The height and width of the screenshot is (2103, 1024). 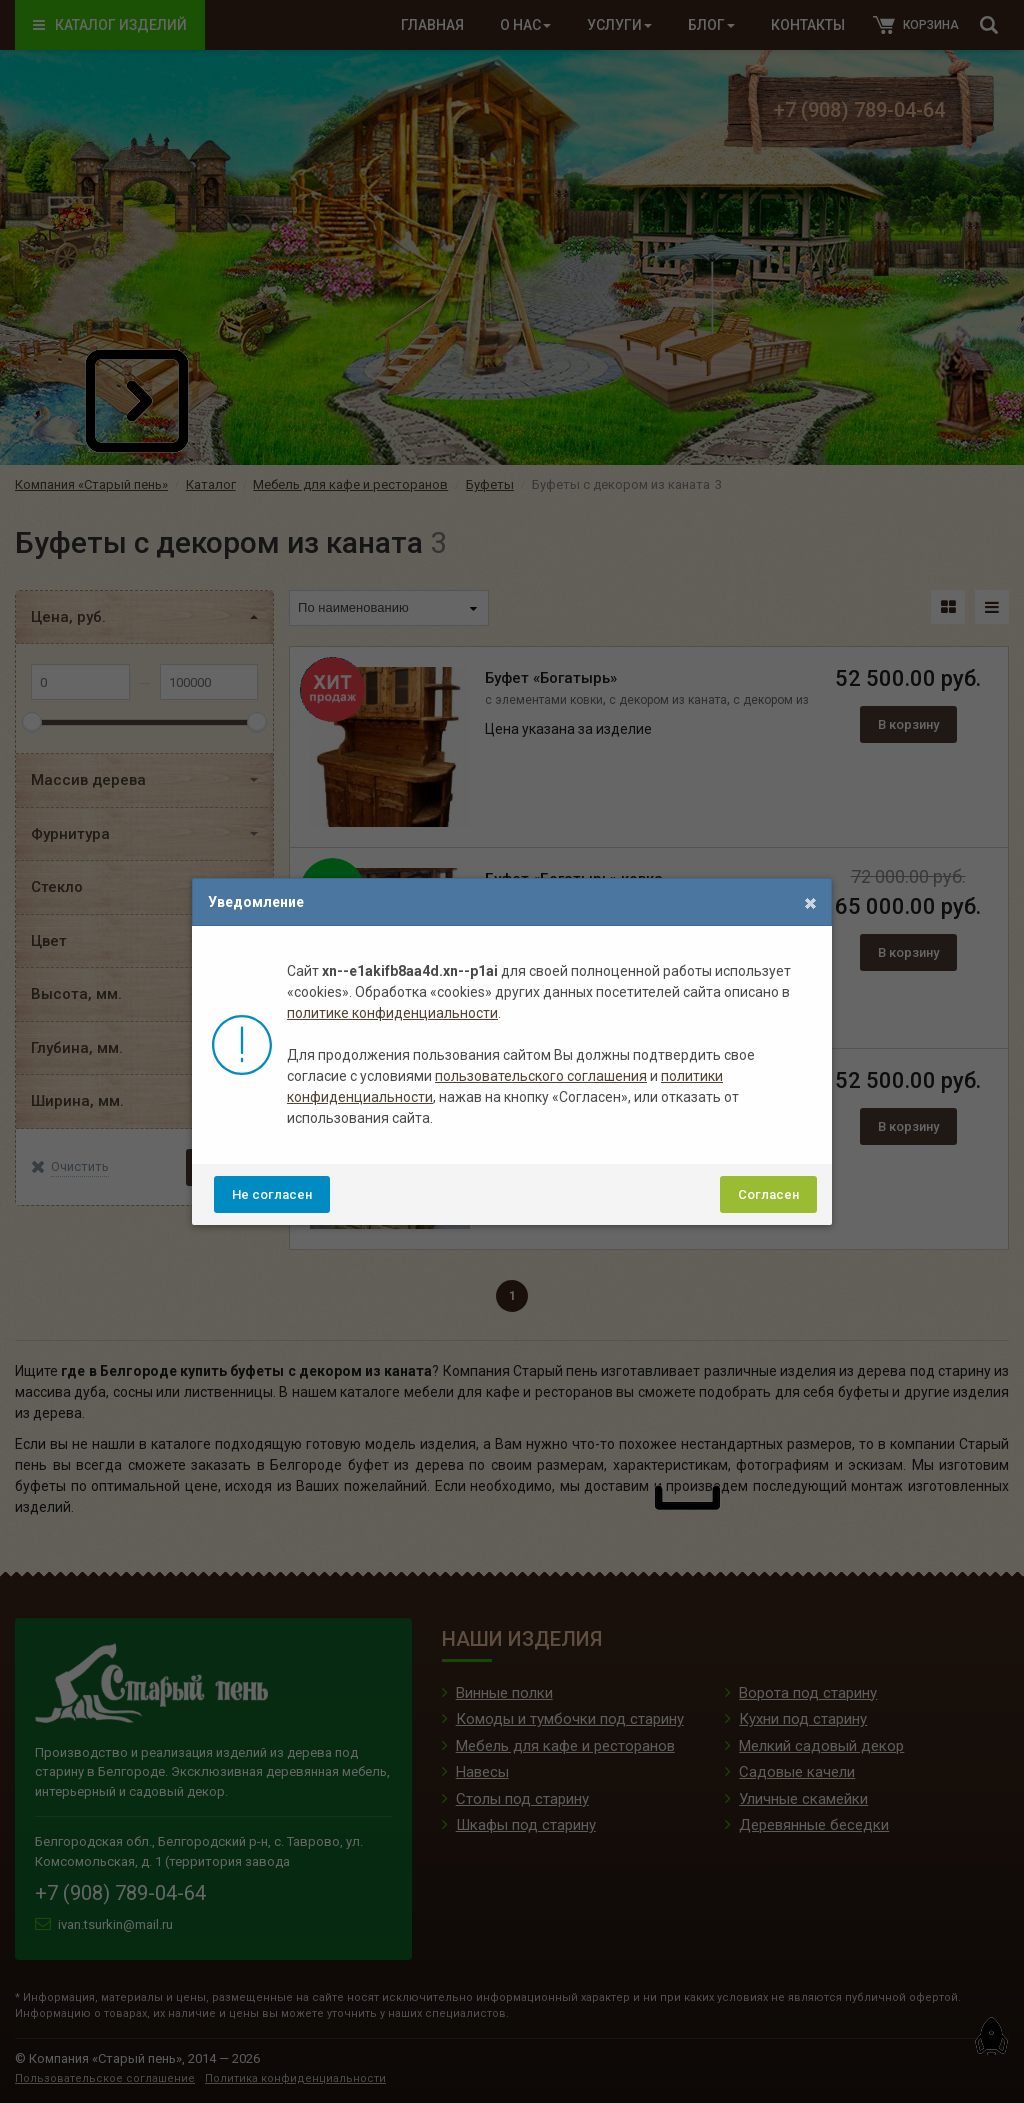 I want to click on launch or deploy an application, so click(x=991, y=2037).